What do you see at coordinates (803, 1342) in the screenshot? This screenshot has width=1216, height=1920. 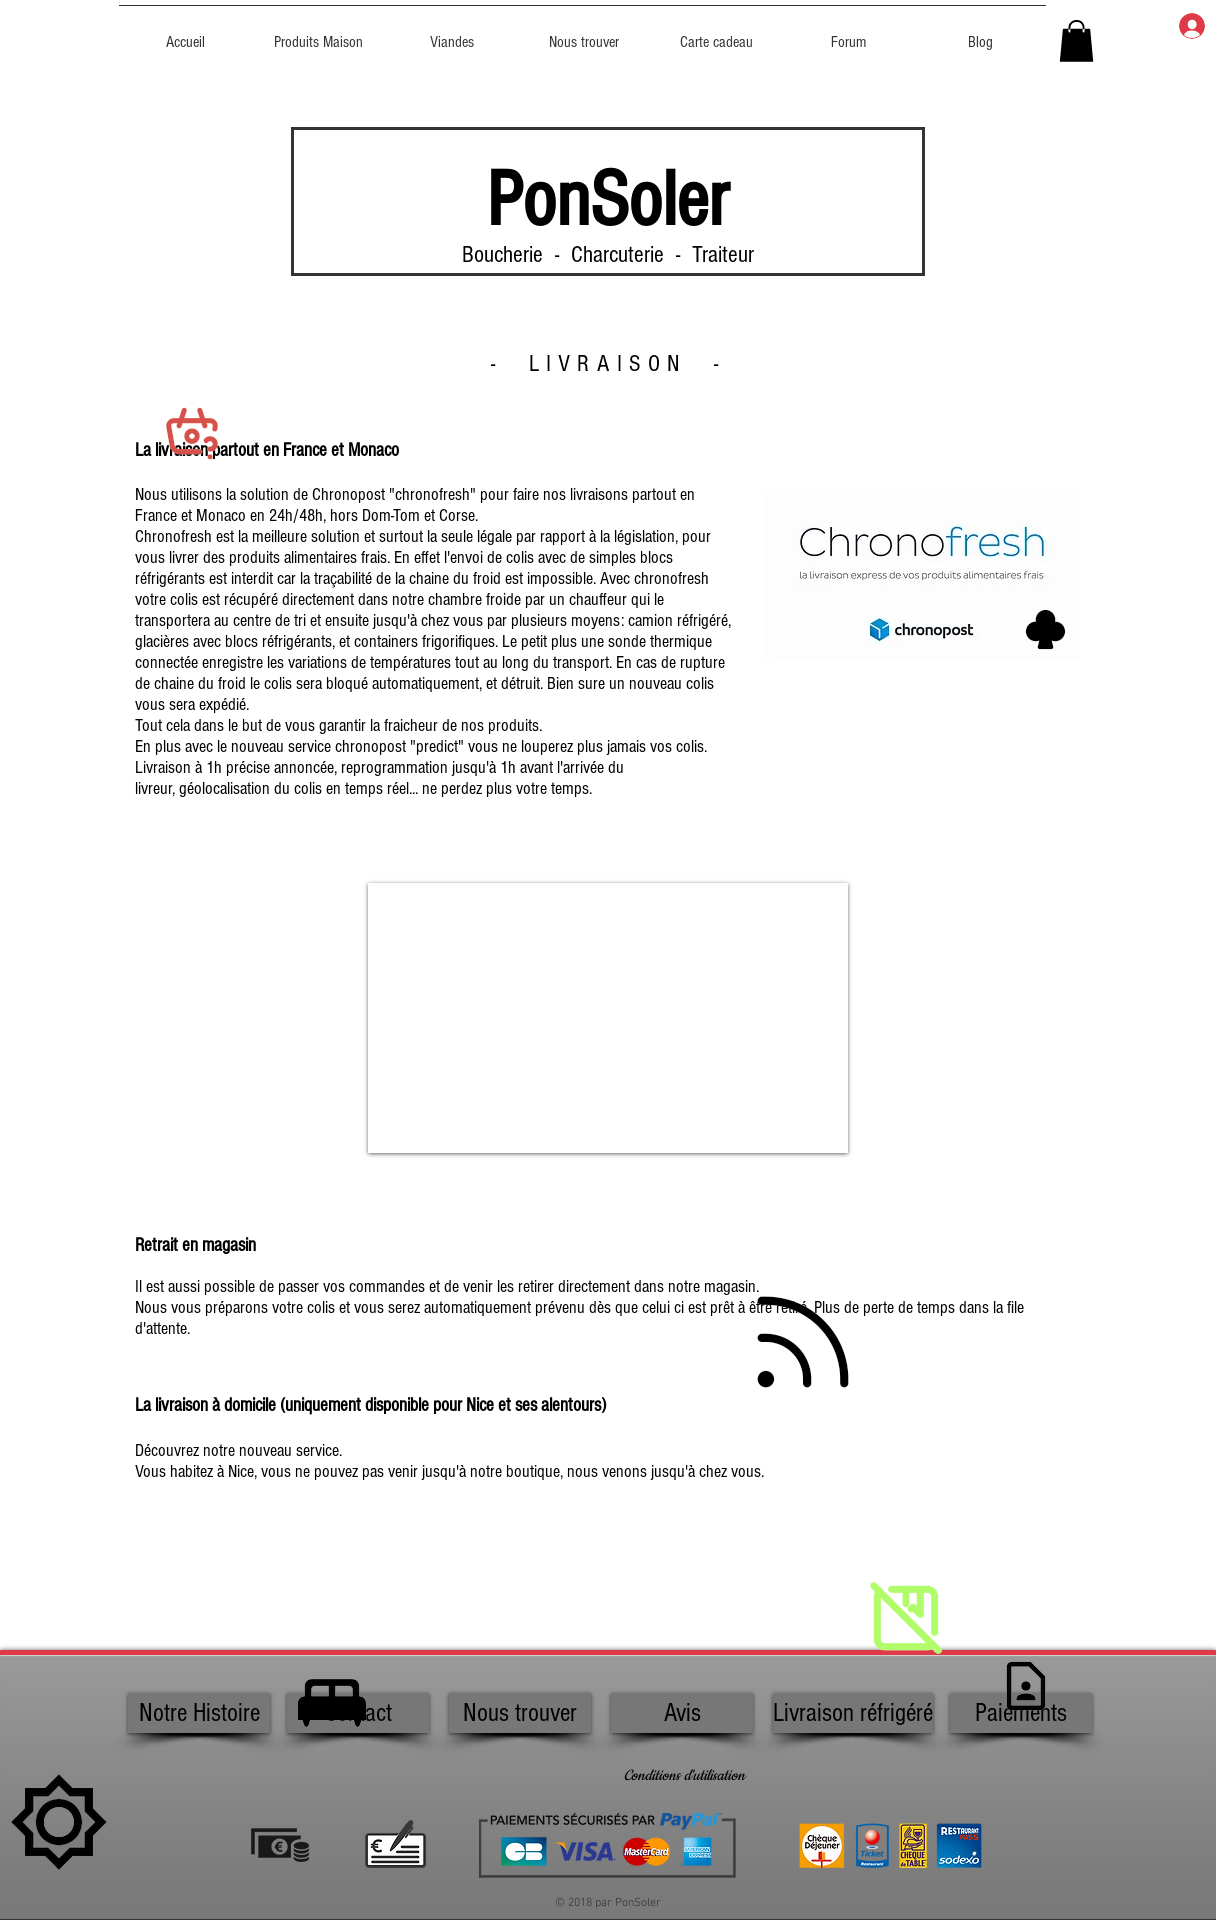 I see `subscribe to RSS feed` at bounding box center [803, 1342].